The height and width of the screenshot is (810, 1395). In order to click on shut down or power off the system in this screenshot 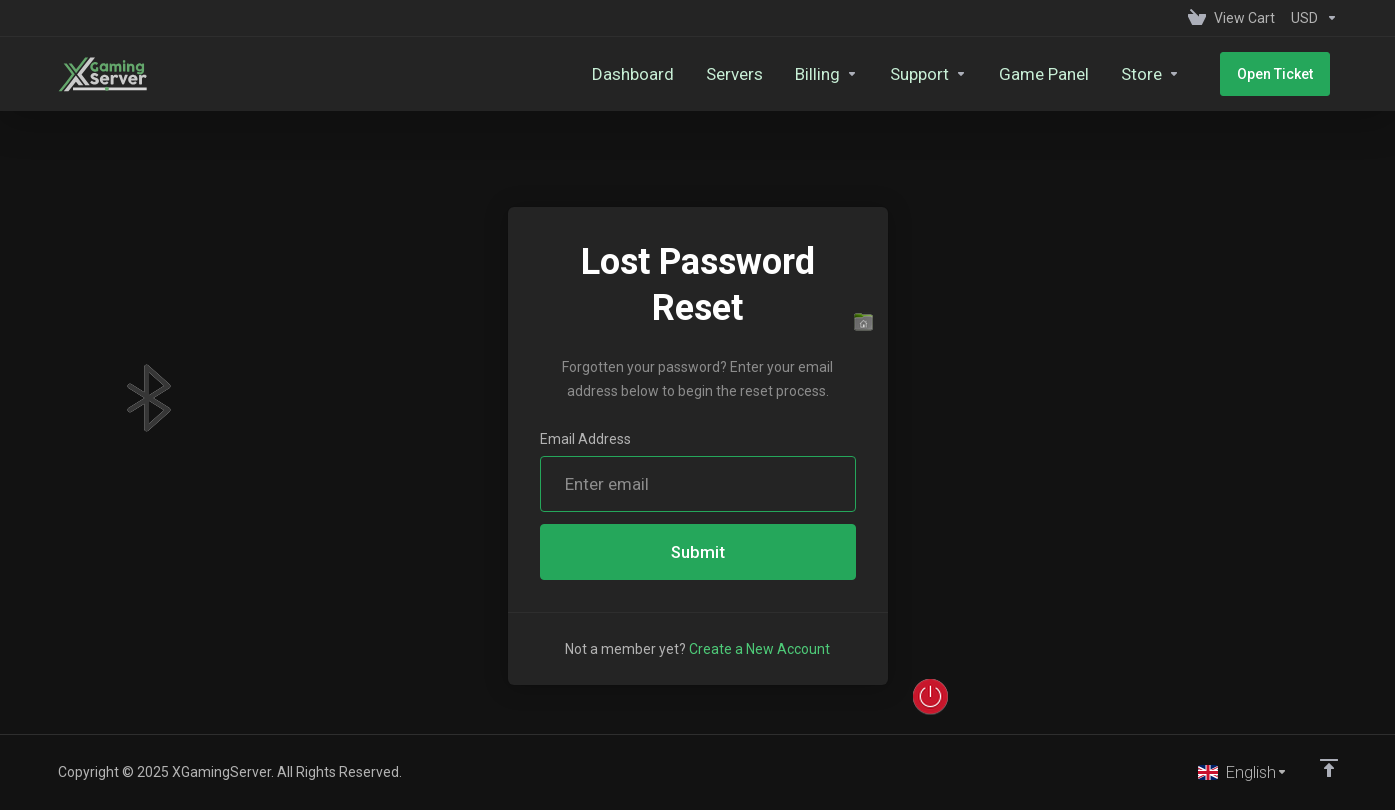, I will do `click(931, 697)`.